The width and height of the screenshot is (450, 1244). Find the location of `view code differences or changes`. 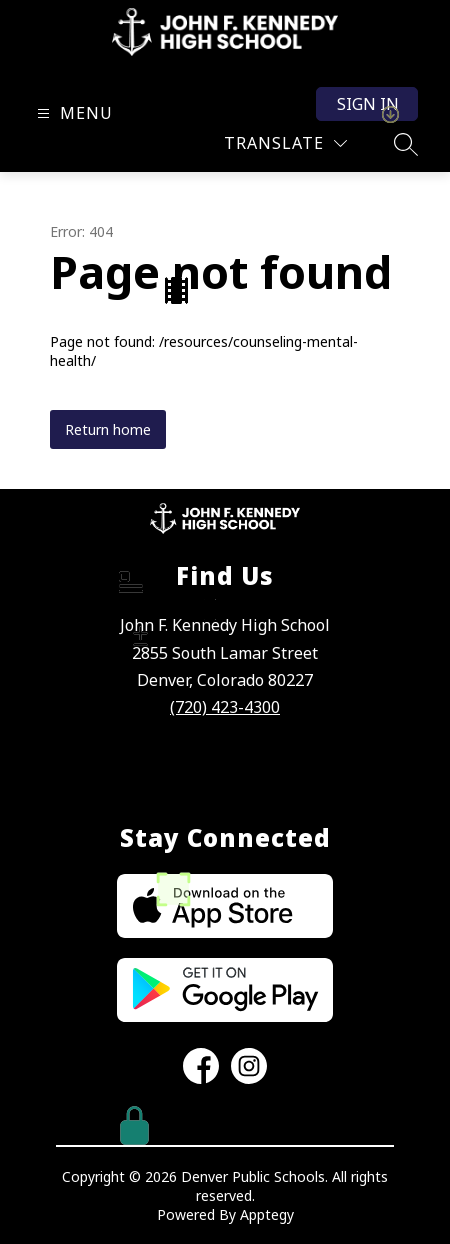

view code differences or changes is located at coordinates (140, 636).